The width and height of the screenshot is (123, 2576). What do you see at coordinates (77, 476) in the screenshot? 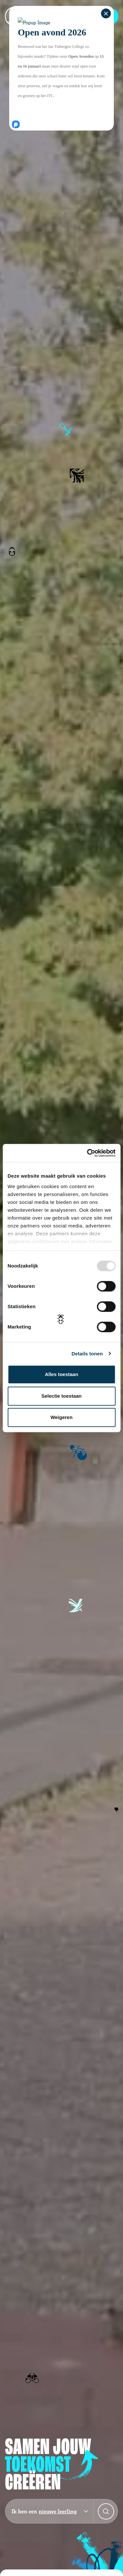
I see `activate breath attack or special ability` at bounding box center [77, 476].